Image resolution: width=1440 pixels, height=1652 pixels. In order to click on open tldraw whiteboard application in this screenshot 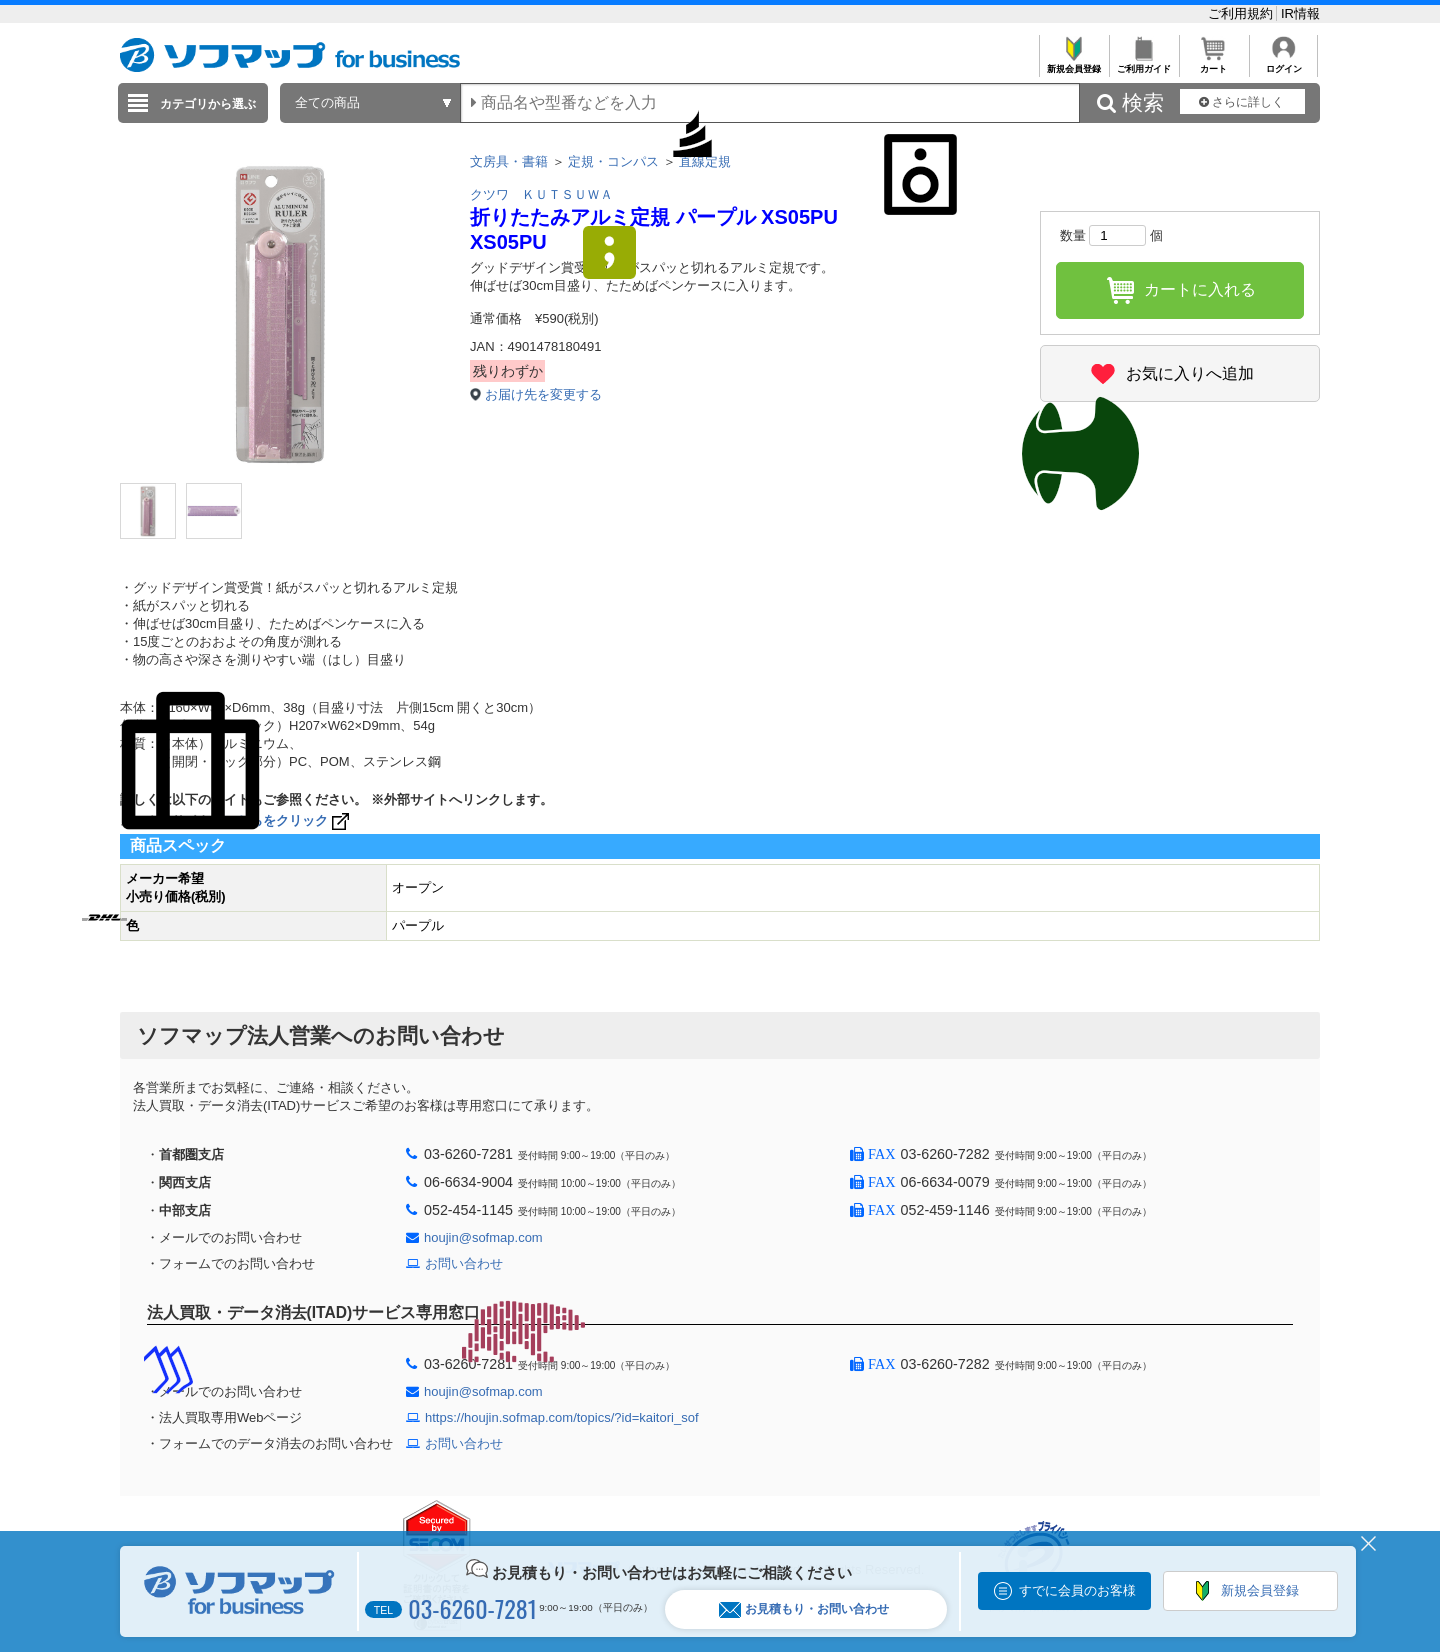, I will do `click(609, 252)`.